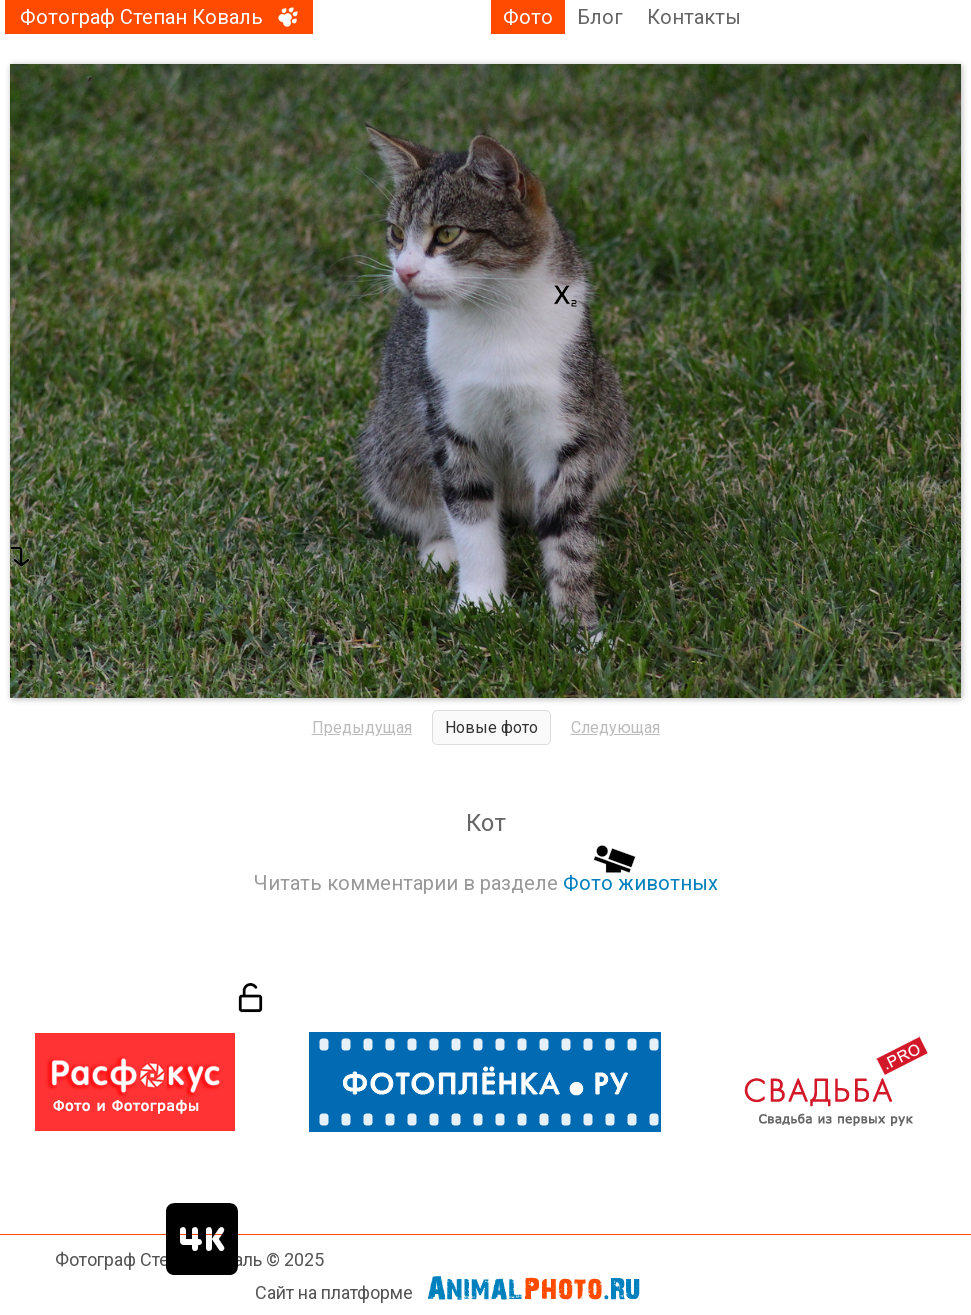 The height and width of the screenshot is (1315, 971). I want to click on indicates lie-flat seat availability on flight, so click(613, 859).